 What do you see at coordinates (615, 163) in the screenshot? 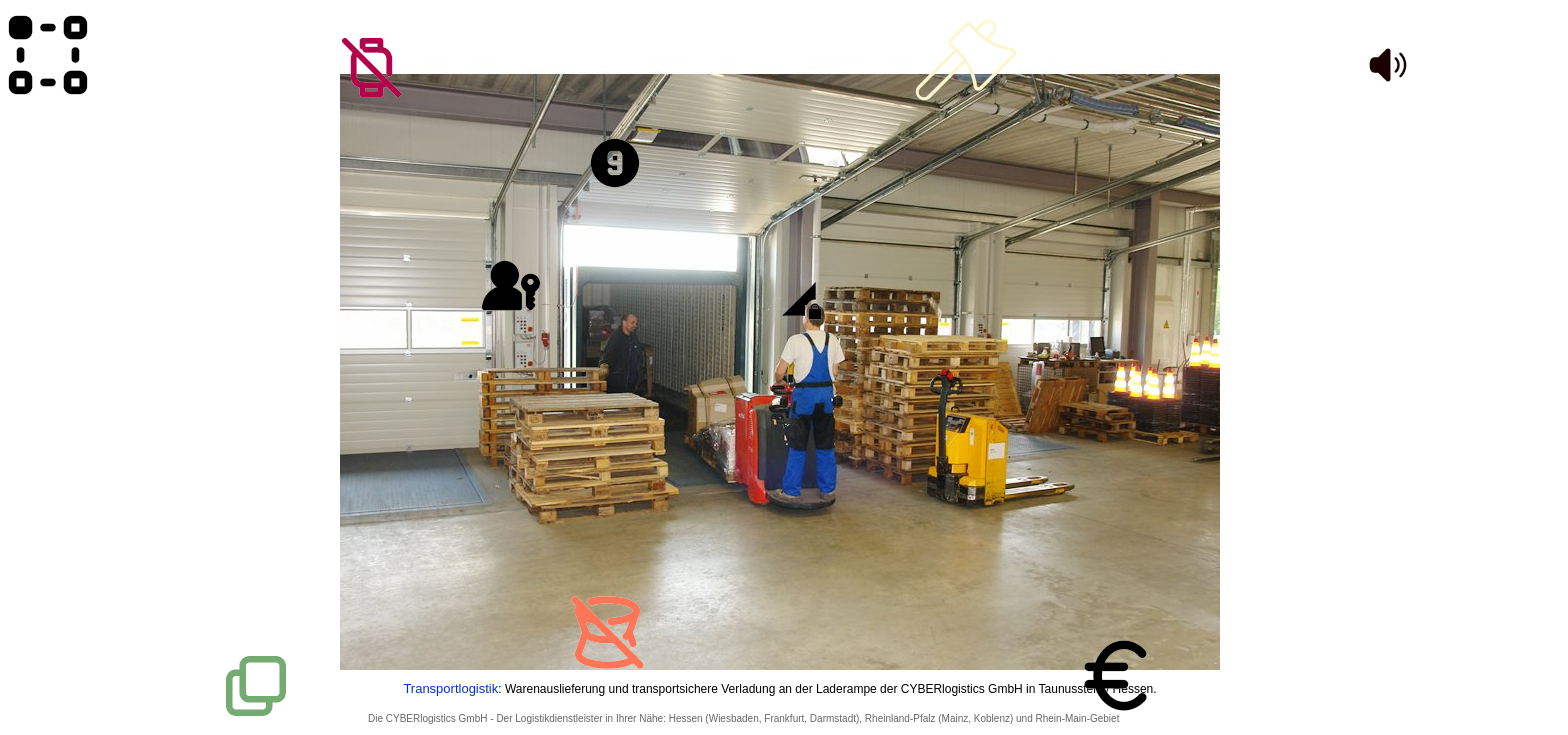
I see `indicates item number 9 in a numbered list or sequence` at bounding box center [615, 163].